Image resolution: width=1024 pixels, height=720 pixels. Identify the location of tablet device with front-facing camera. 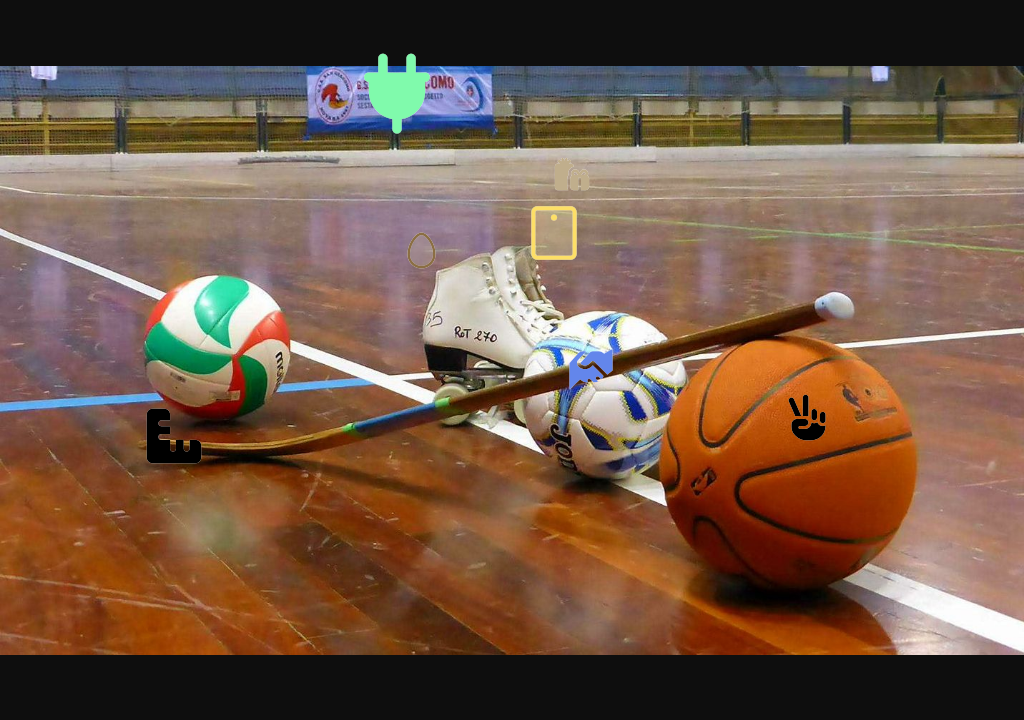
(554, 233).